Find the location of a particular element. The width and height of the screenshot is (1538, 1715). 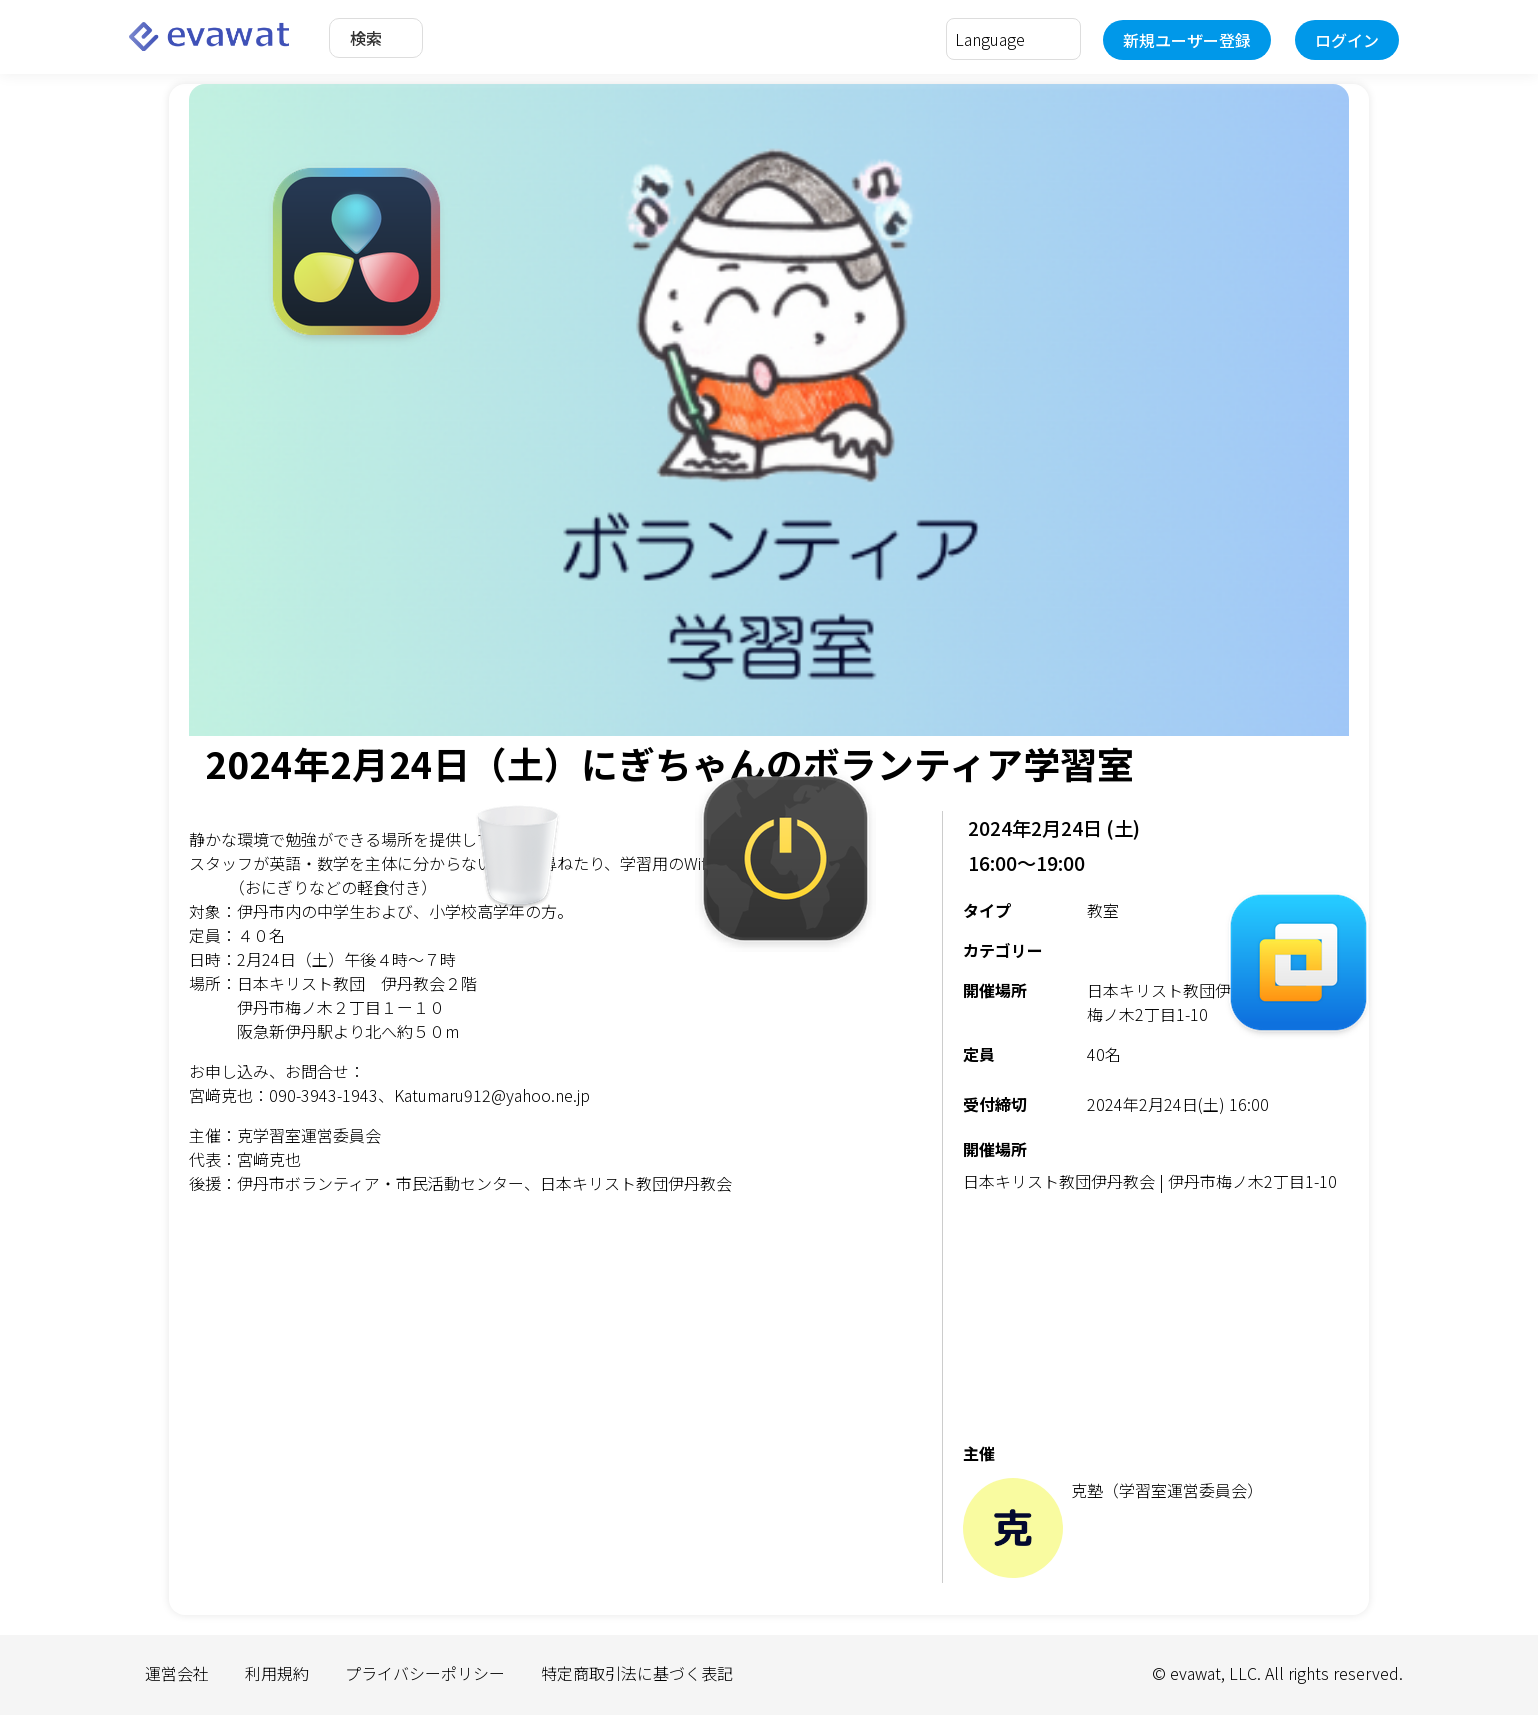

open DaVinci Resolve video editing application is located at coordinates (356, 251).